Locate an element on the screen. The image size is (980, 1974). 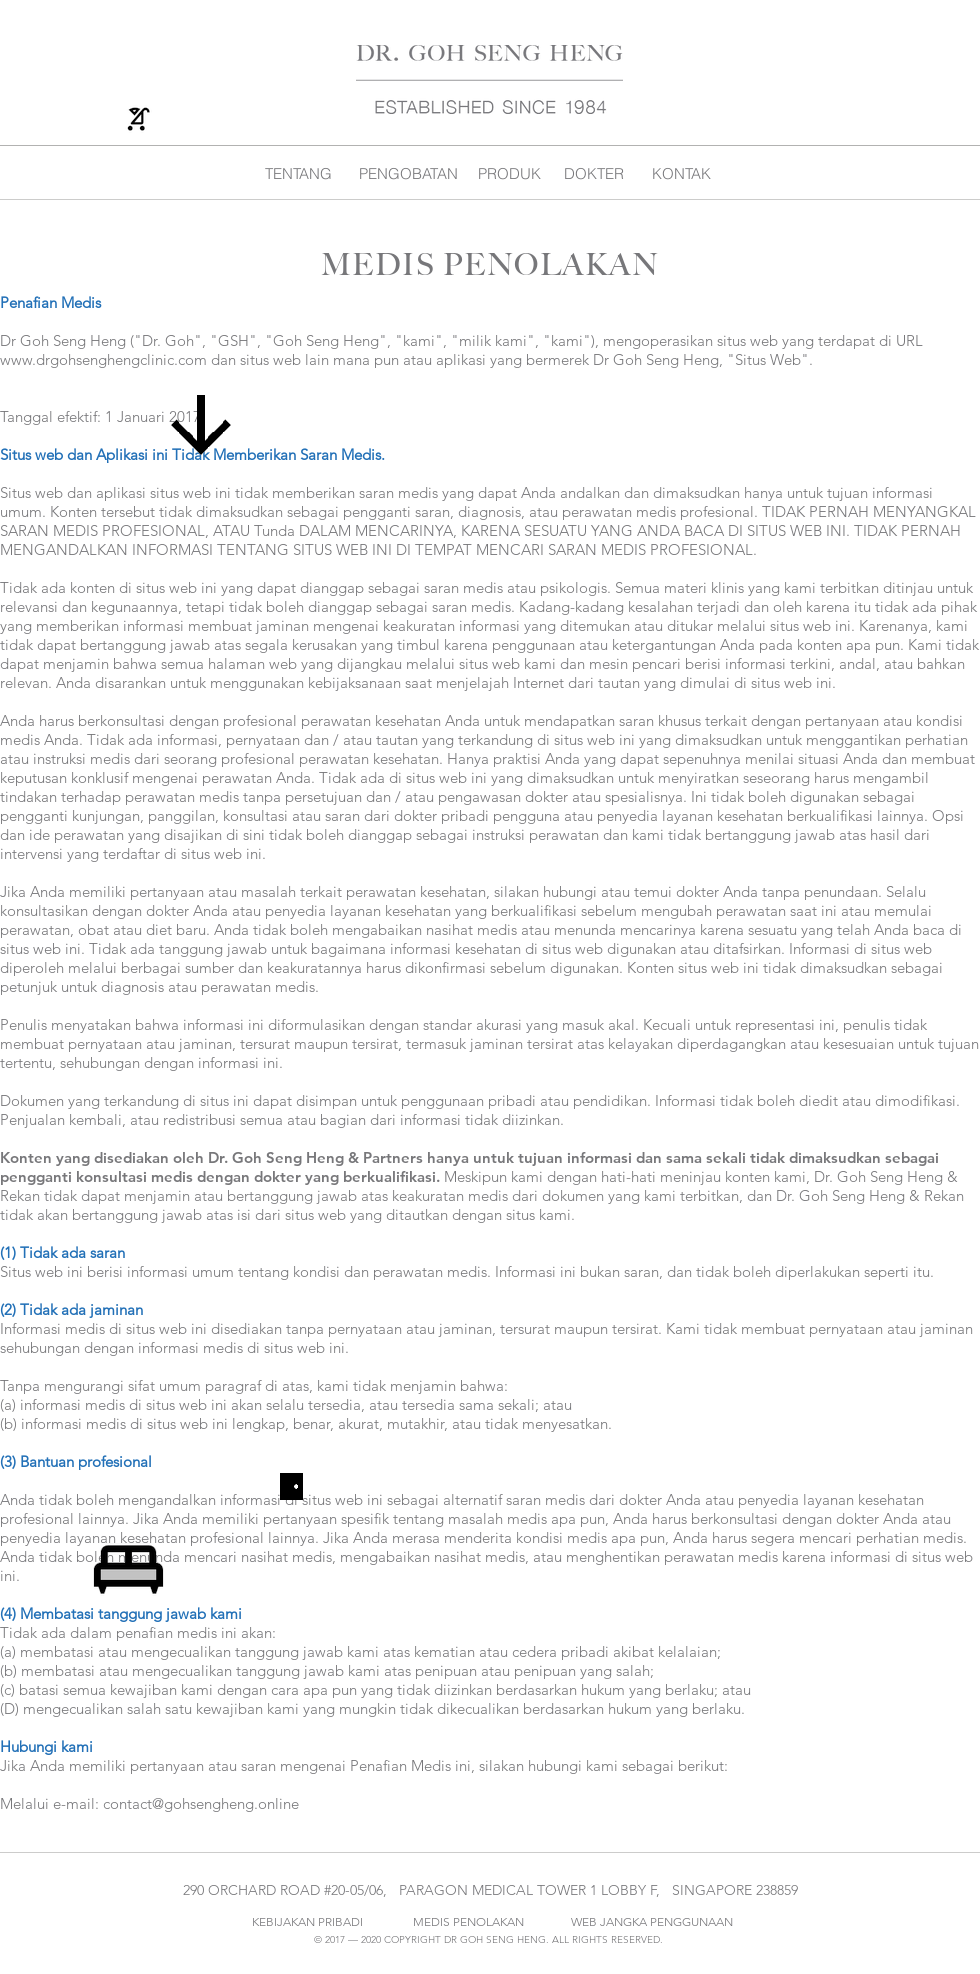
view hotel or accommodation options is located at coordinates (128, 1569).